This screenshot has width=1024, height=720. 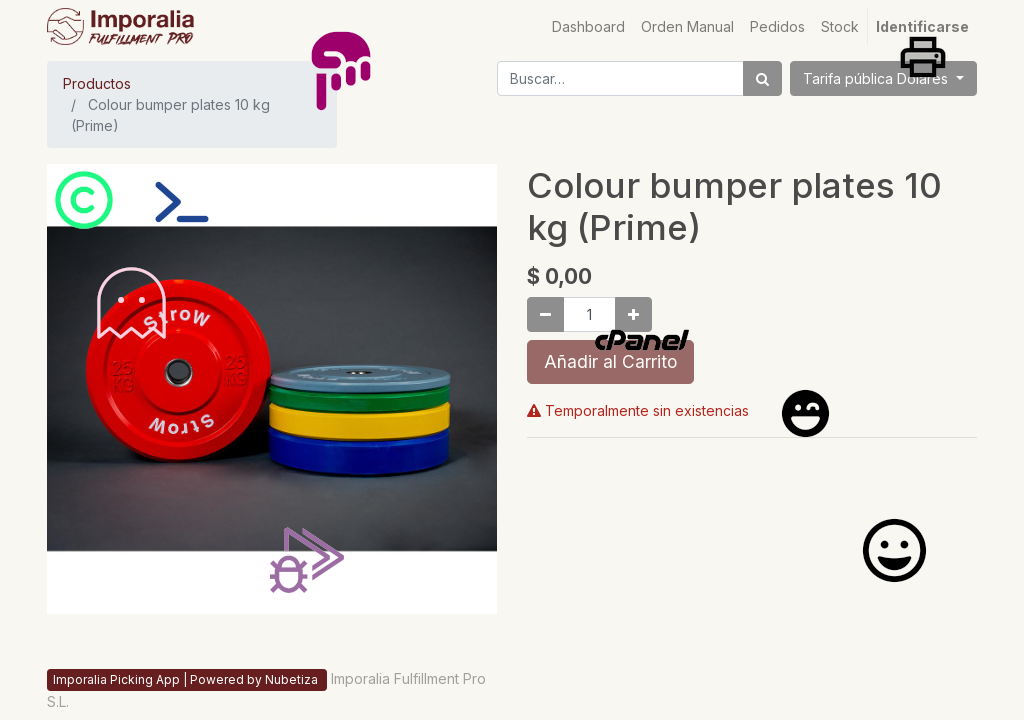 I want to click on add an emoji or reaction to a message, so click(x=894, y=550).